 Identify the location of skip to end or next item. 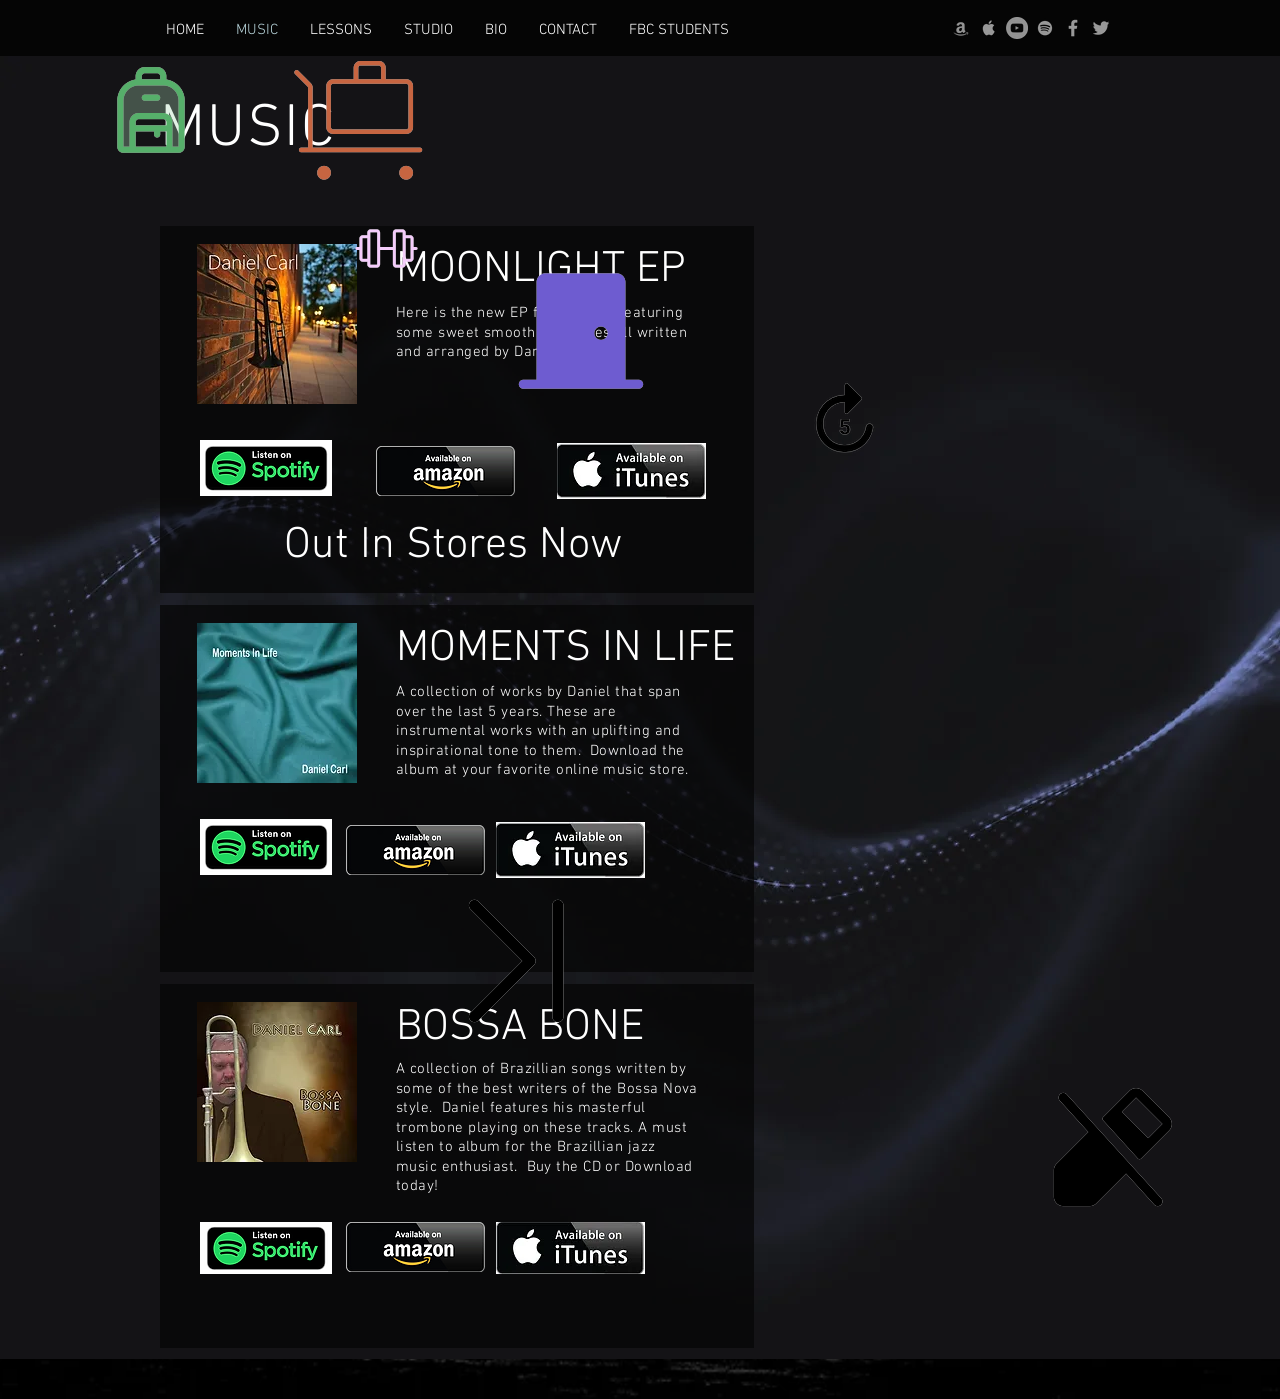
(519, 961).